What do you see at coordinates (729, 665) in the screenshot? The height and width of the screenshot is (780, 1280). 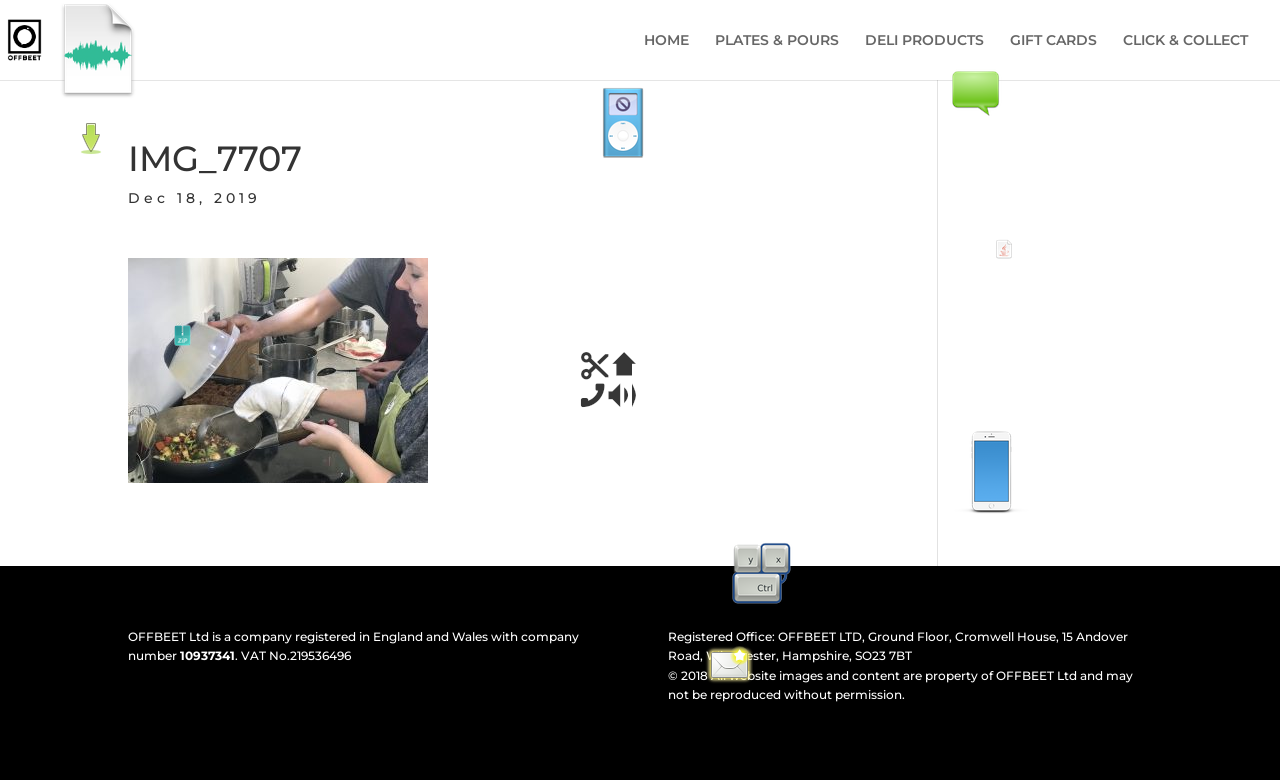 I see `indicates new unread email messages` at bounding box center [729, 665].